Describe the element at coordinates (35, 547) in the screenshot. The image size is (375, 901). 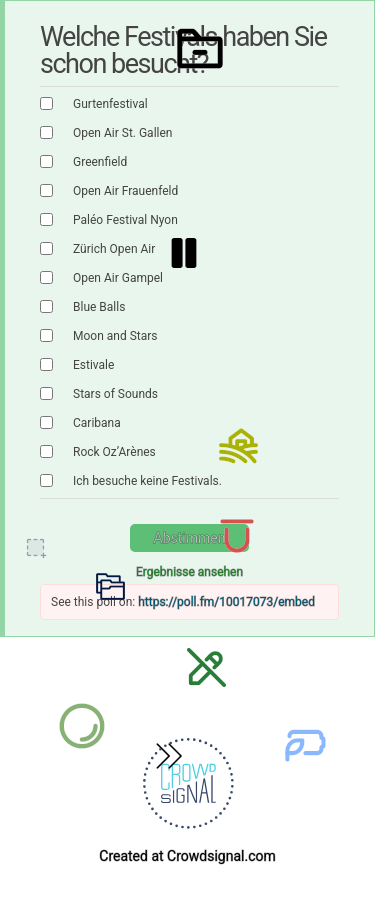
I see `add to current selection` at that location.